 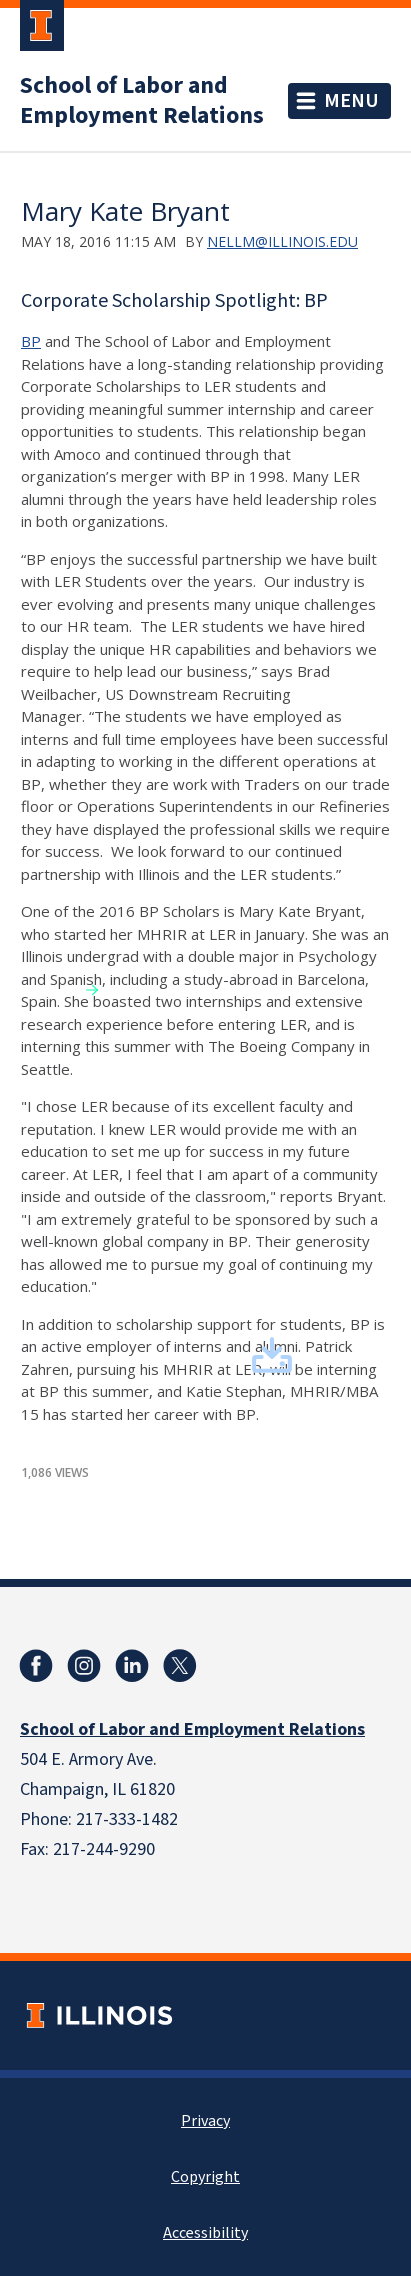 I want to click on navigate to the next item or screen, so click(x=92, y=990).